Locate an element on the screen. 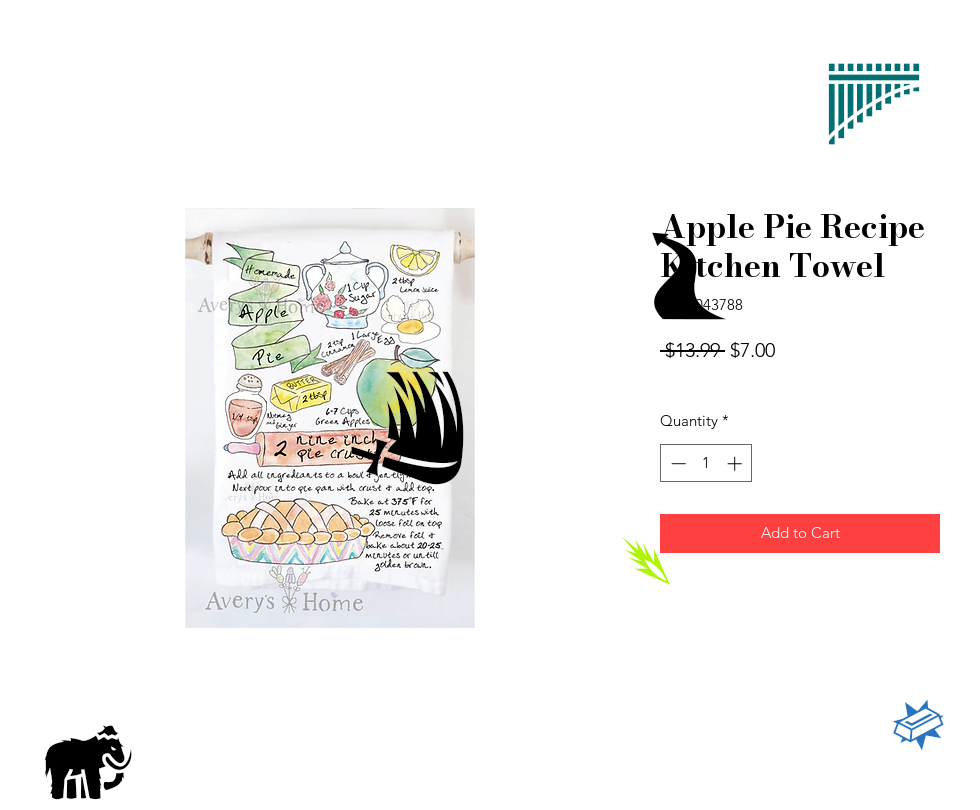 This screenshot has height=810, width=980. indicates a gold bar or treasure reward is located at coordinates (918, 724).